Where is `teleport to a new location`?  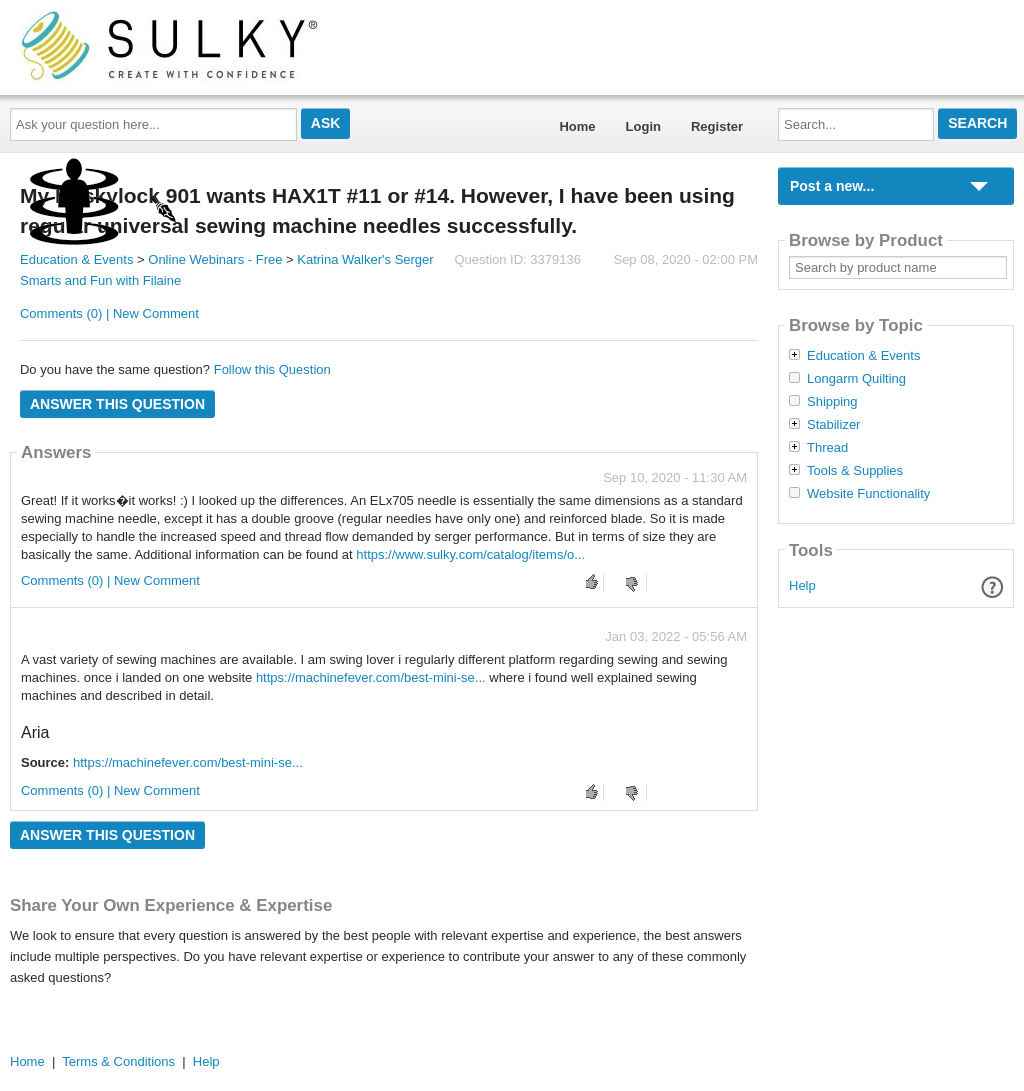
teleport to a new location is located at coordinates (74, 203).